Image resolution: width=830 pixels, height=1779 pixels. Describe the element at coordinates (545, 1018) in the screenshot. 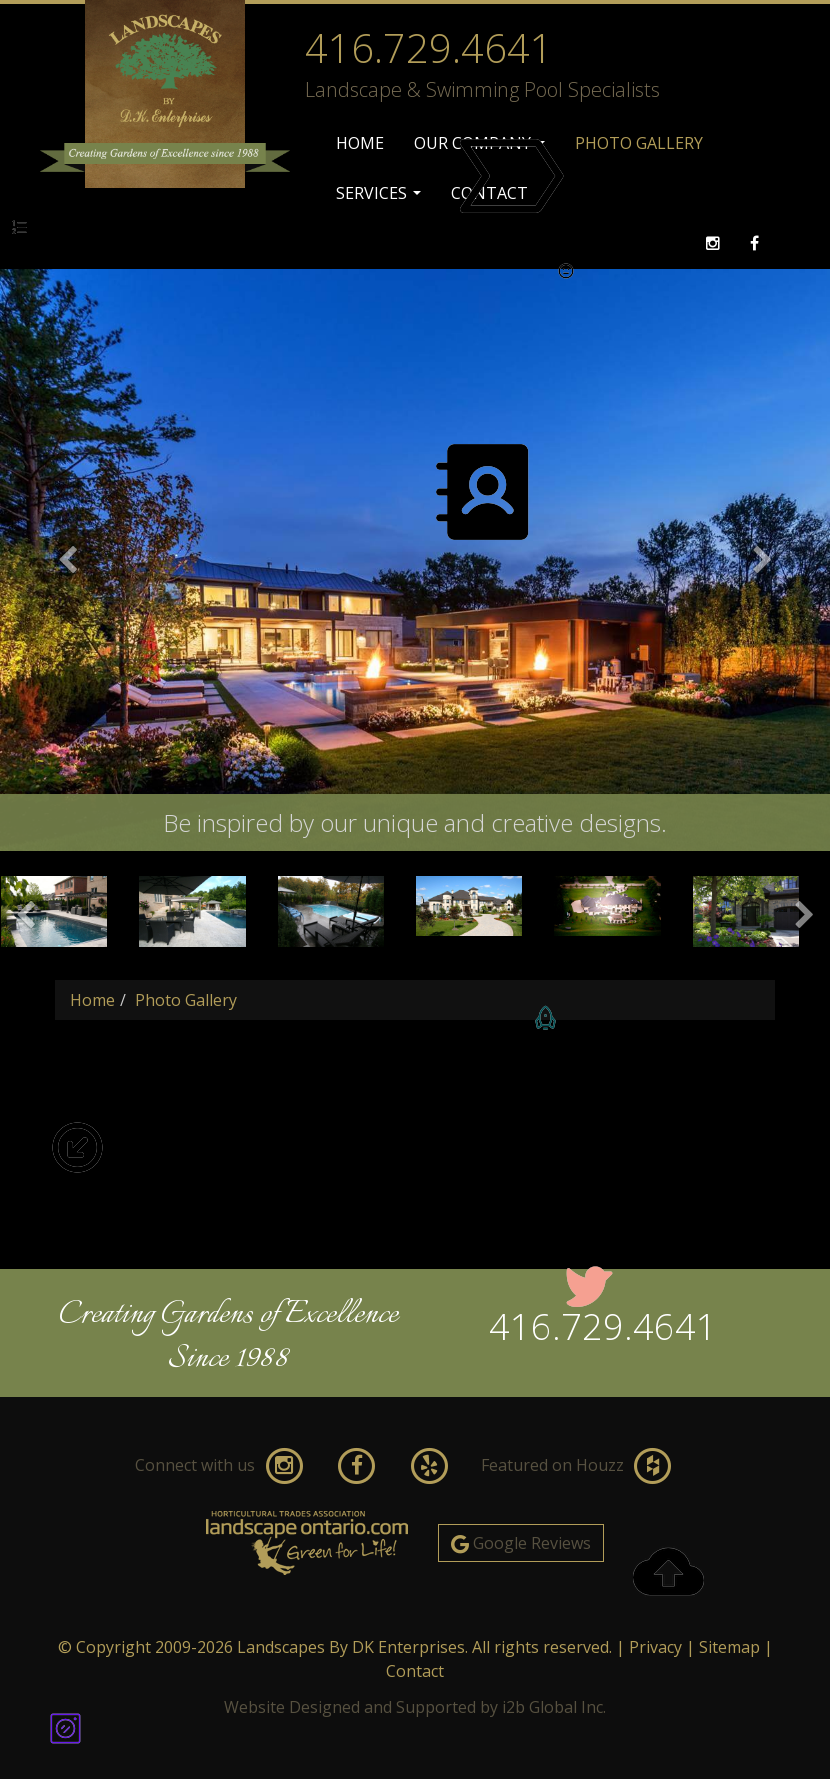

I see `launch or deploy an application` at that location.